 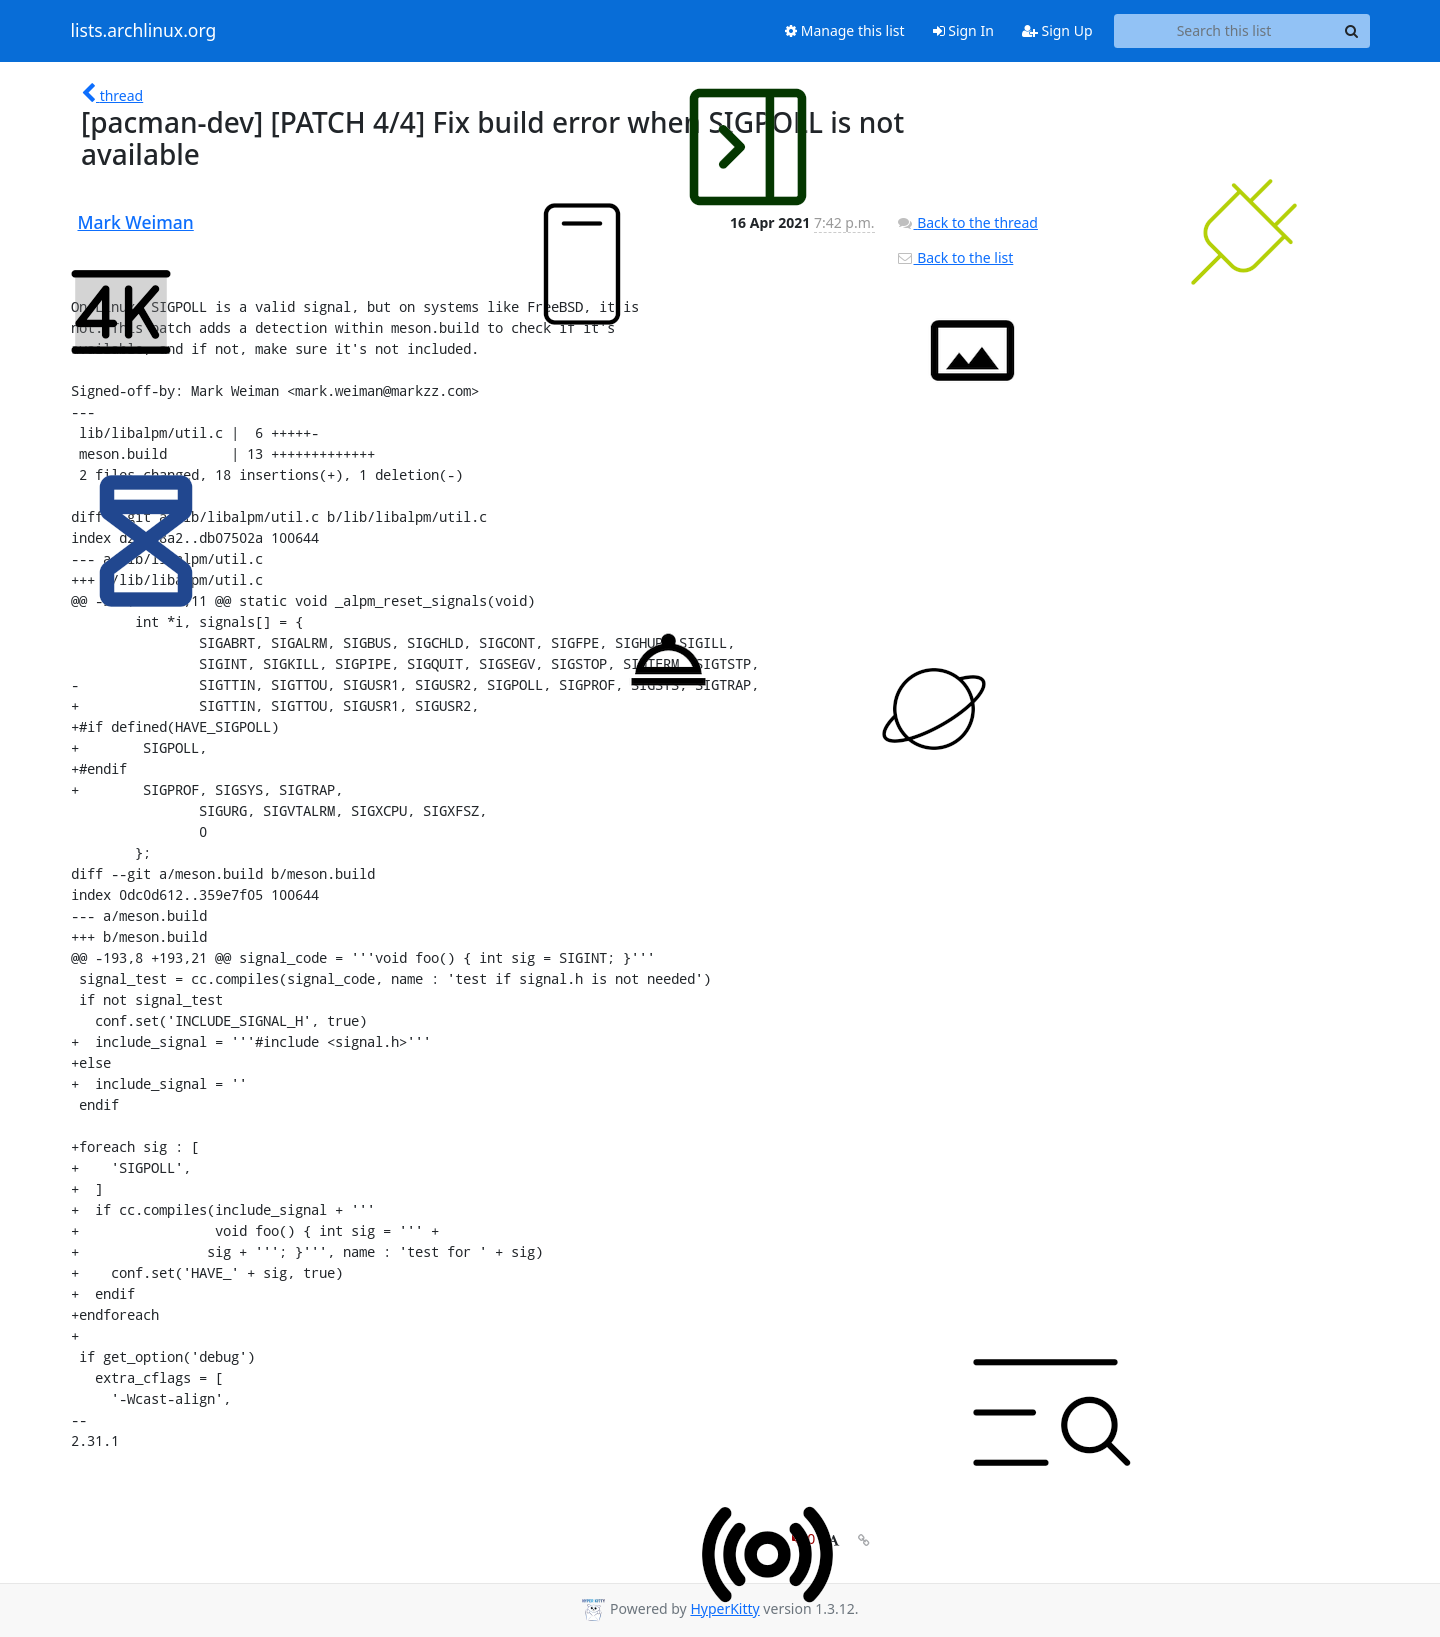 I want to click on explore global or worldwide content, so click(x=934, y=709).